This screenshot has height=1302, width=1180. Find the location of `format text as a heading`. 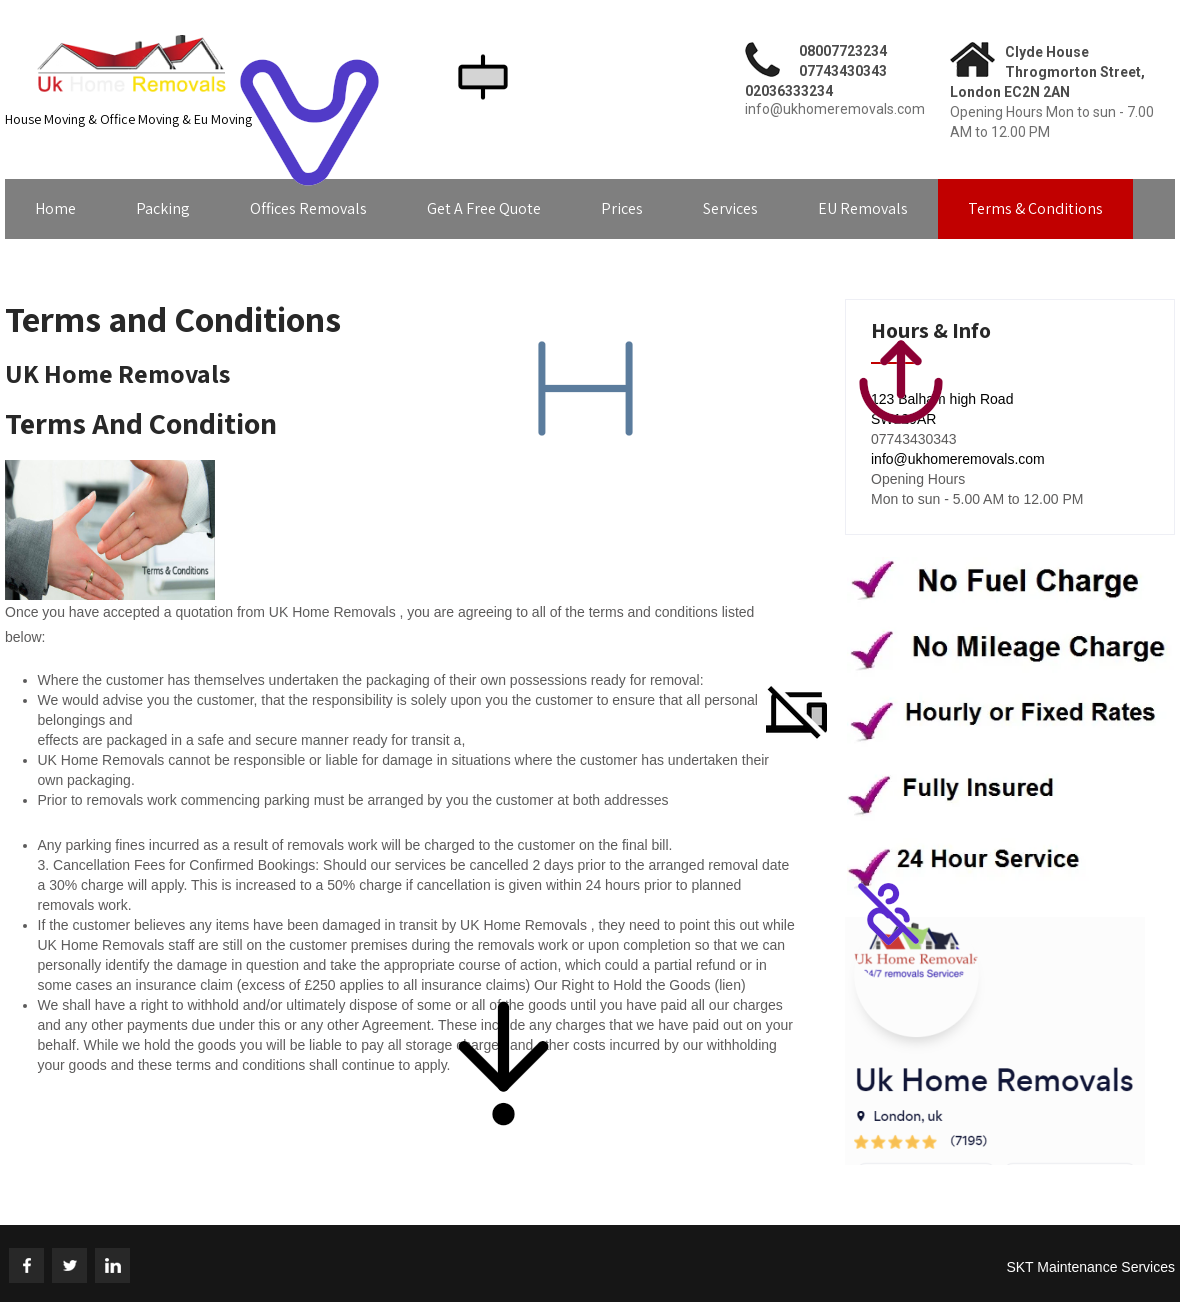

format text as a heading is located at coordinates (585, 388).